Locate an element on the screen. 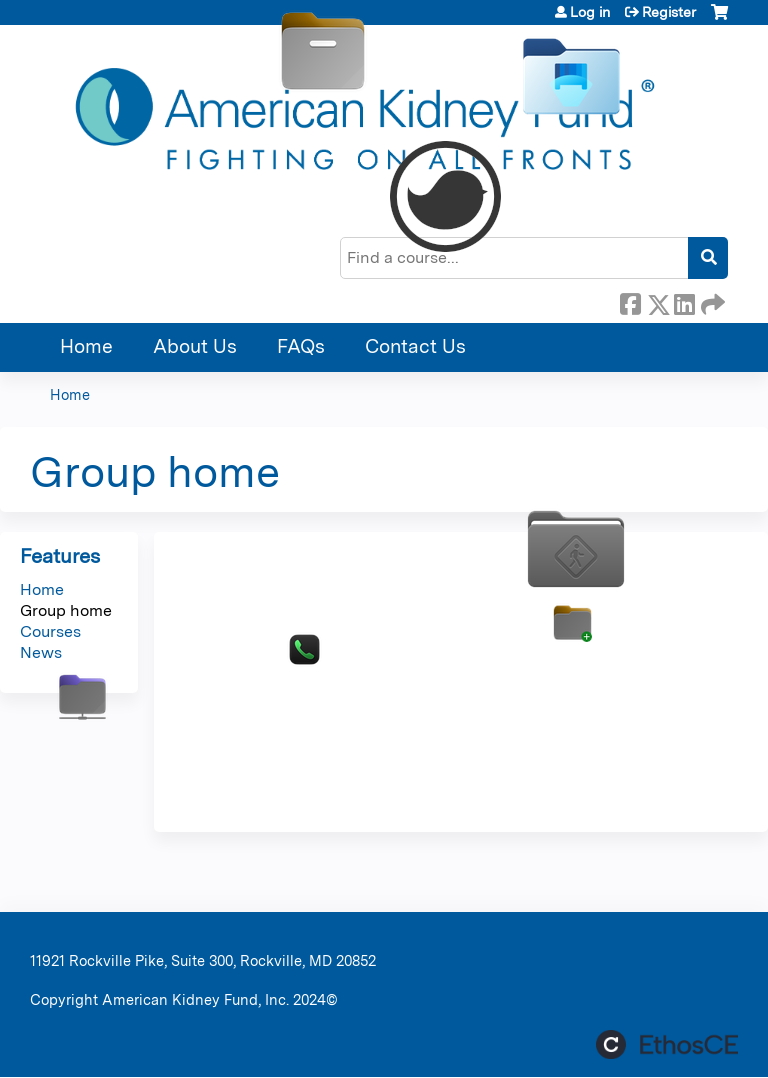 Image resolution: width=768 pixels, height=1078 pixels. launch budgie desktop environment is located at coordinates (445, 196).